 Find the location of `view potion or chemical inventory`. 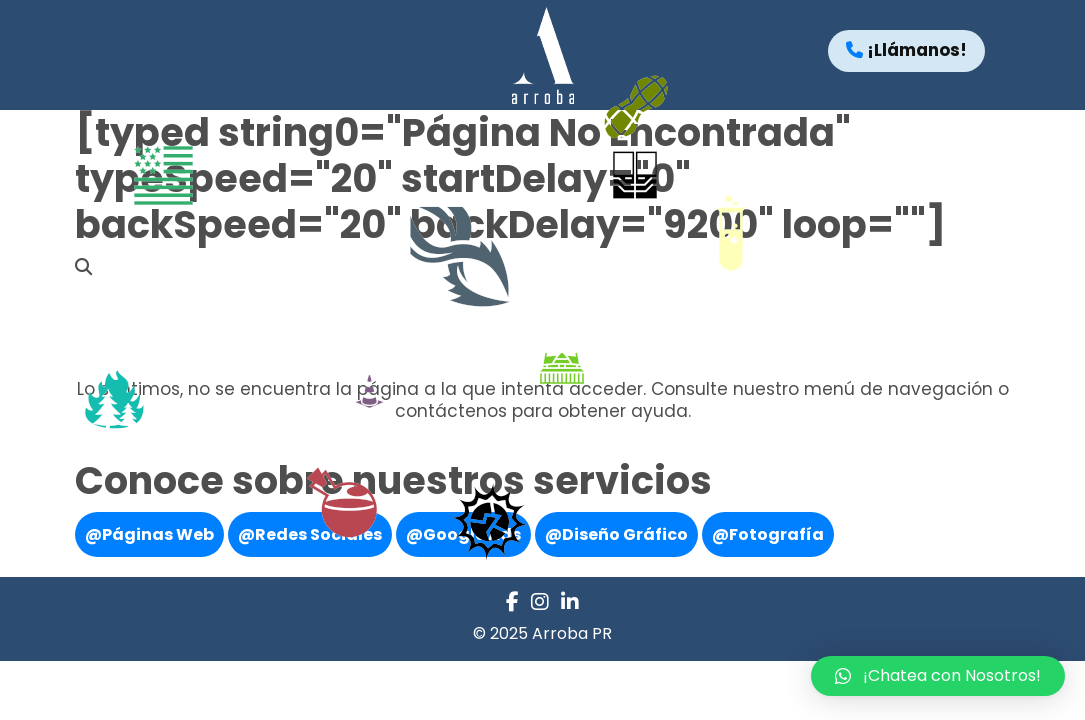

view potion or chemical inventory is located at coordinates (731, 233).